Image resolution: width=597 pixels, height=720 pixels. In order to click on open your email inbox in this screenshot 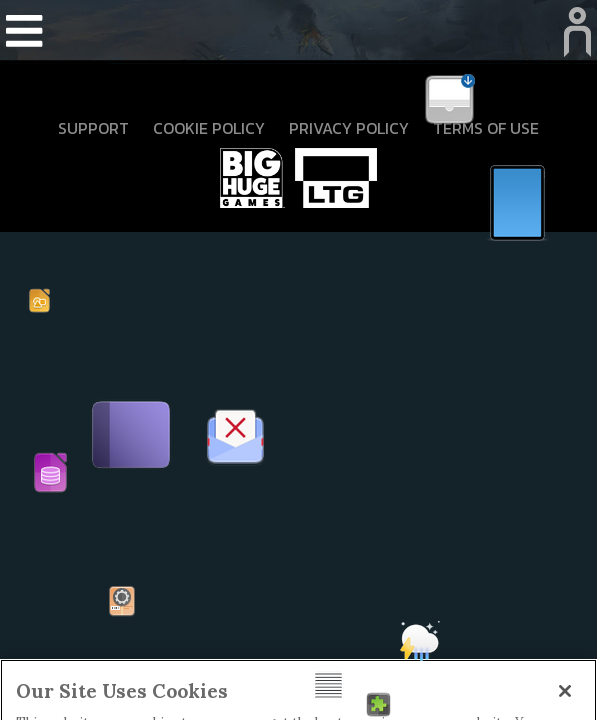, I will do `click(449, 99)`.